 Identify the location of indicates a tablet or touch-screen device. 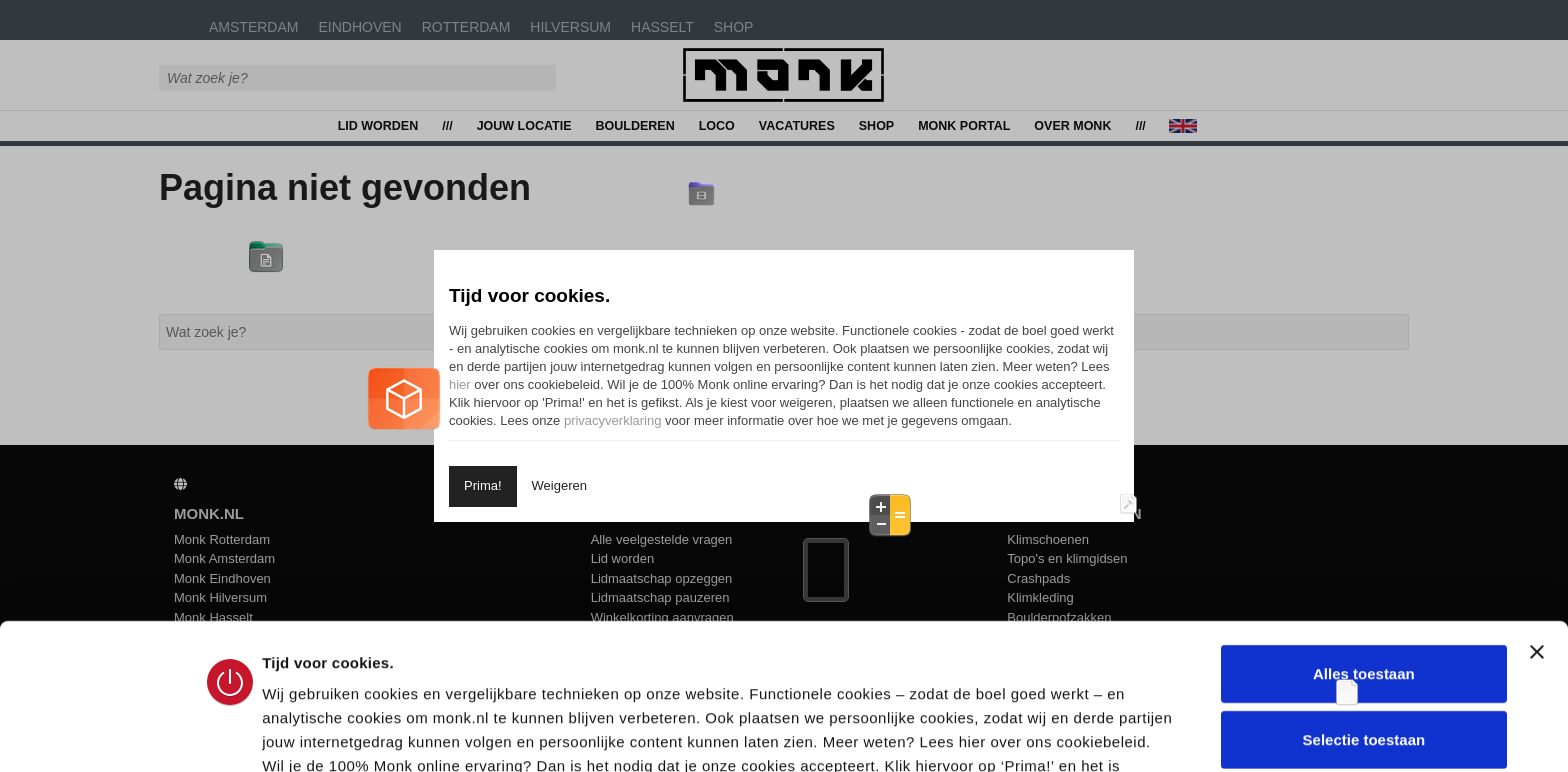
(826, 570).